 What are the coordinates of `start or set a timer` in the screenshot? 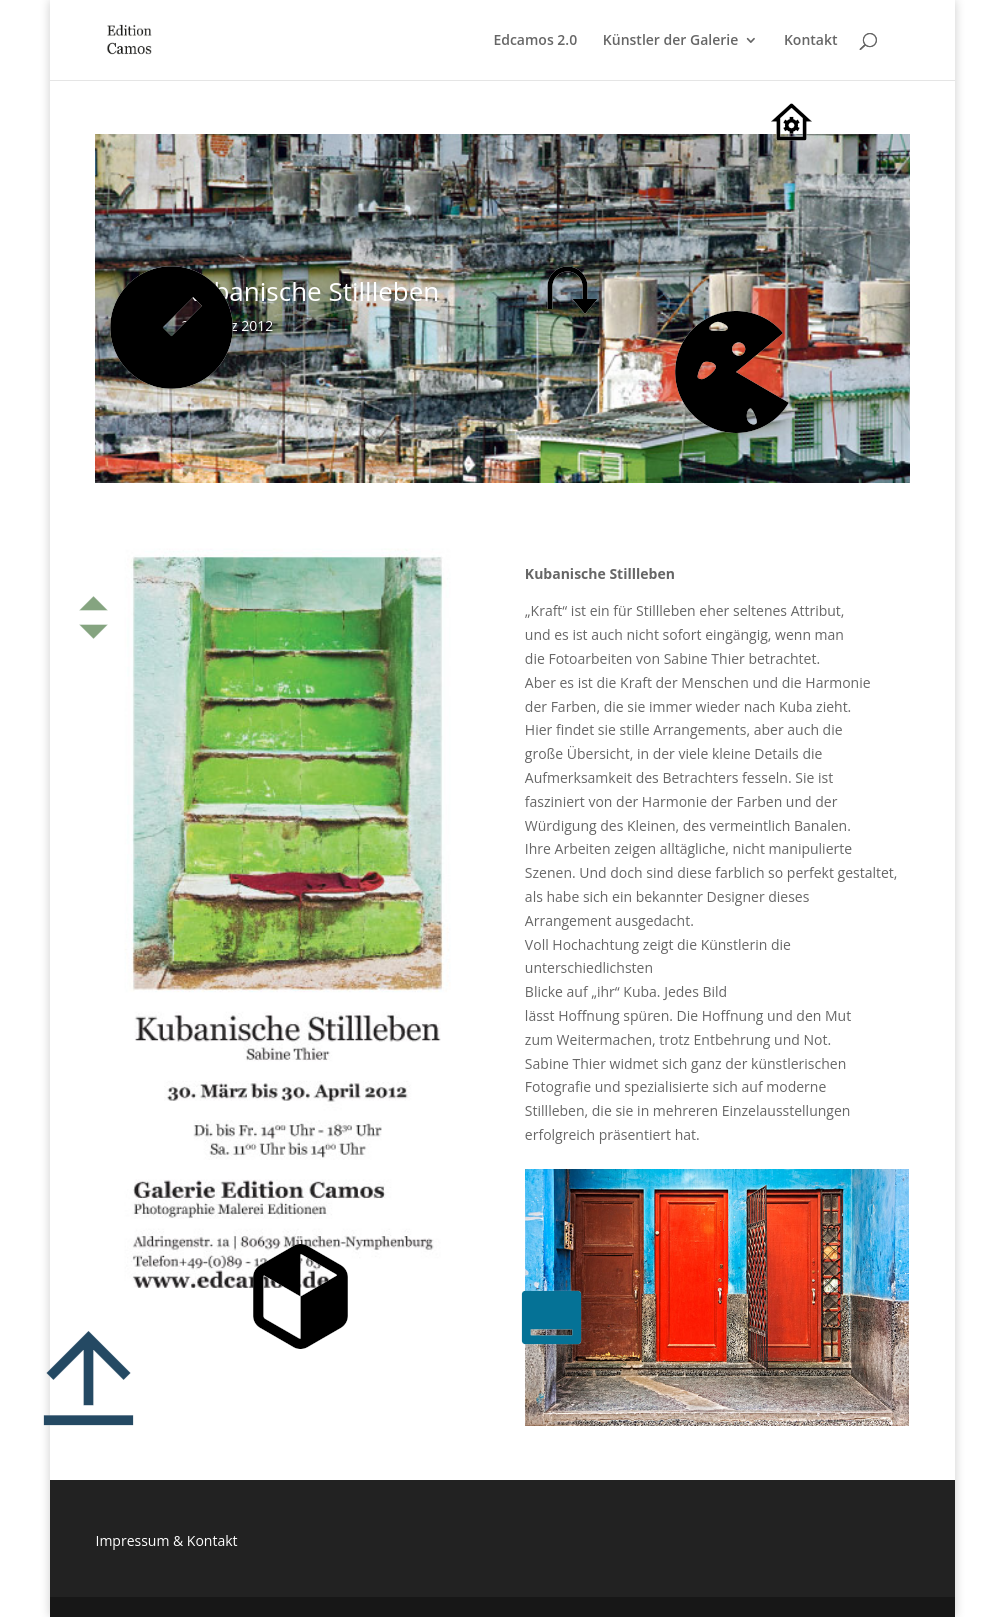 It's located at (171, 327).